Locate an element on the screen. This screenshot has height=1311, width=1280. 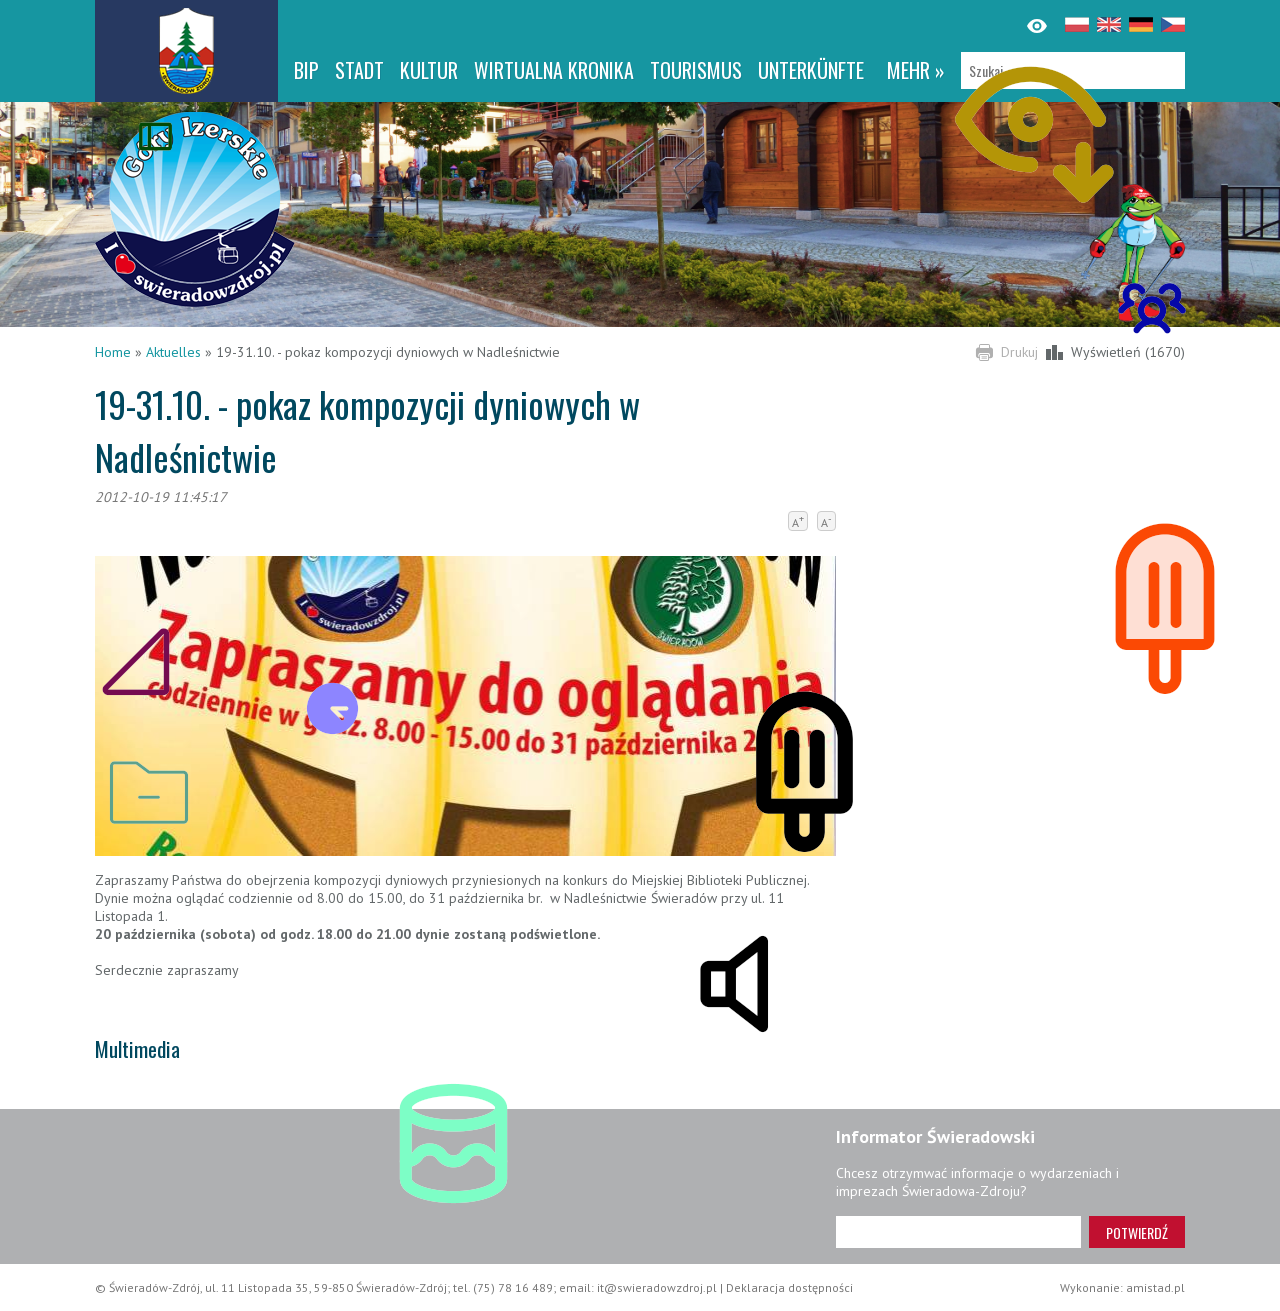
view group members or team is located at coordinates (1152, 306).